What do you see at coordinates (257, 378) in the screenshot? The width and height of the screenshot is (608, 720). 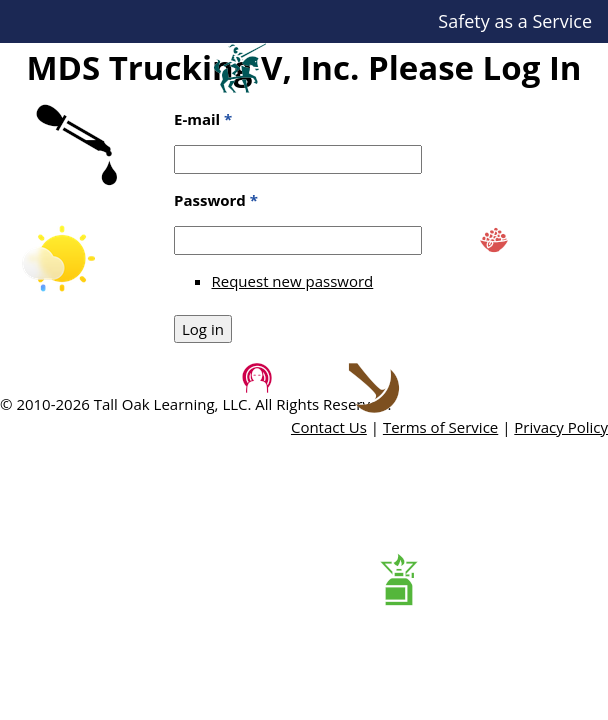 I see `indicates suspicious activity detected` at bounding box center [257, 378].